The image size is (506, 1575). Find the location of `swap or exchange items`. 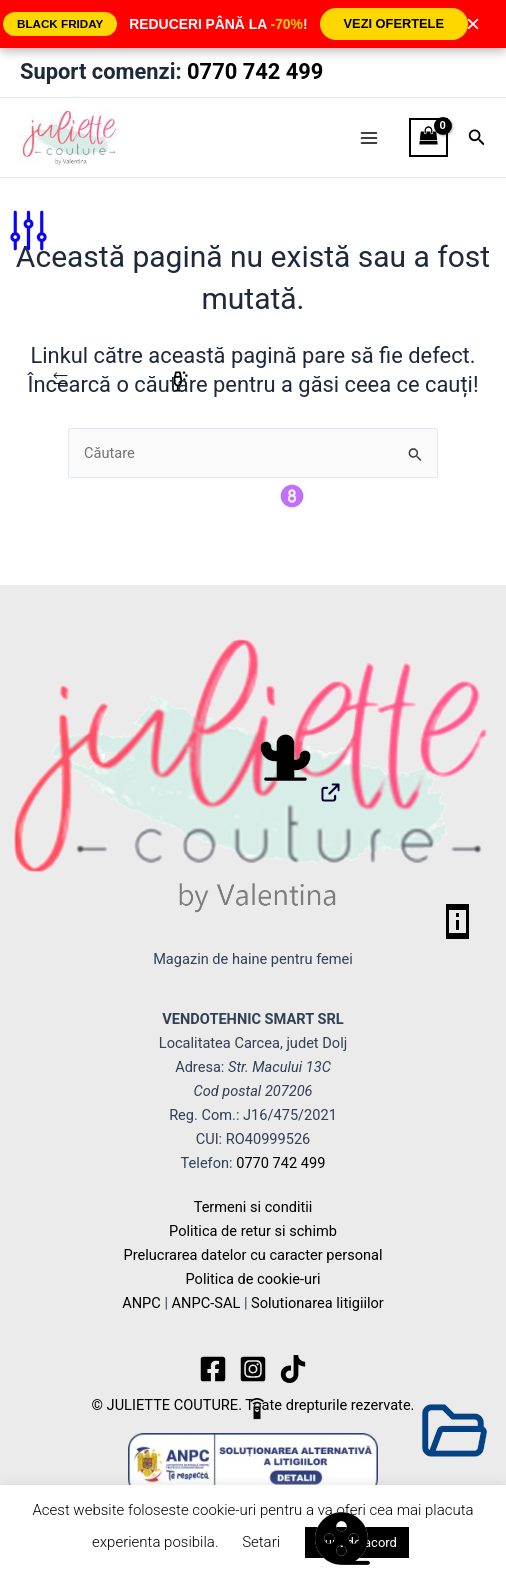

swap or exchange items is located at coordinates (60, 379).